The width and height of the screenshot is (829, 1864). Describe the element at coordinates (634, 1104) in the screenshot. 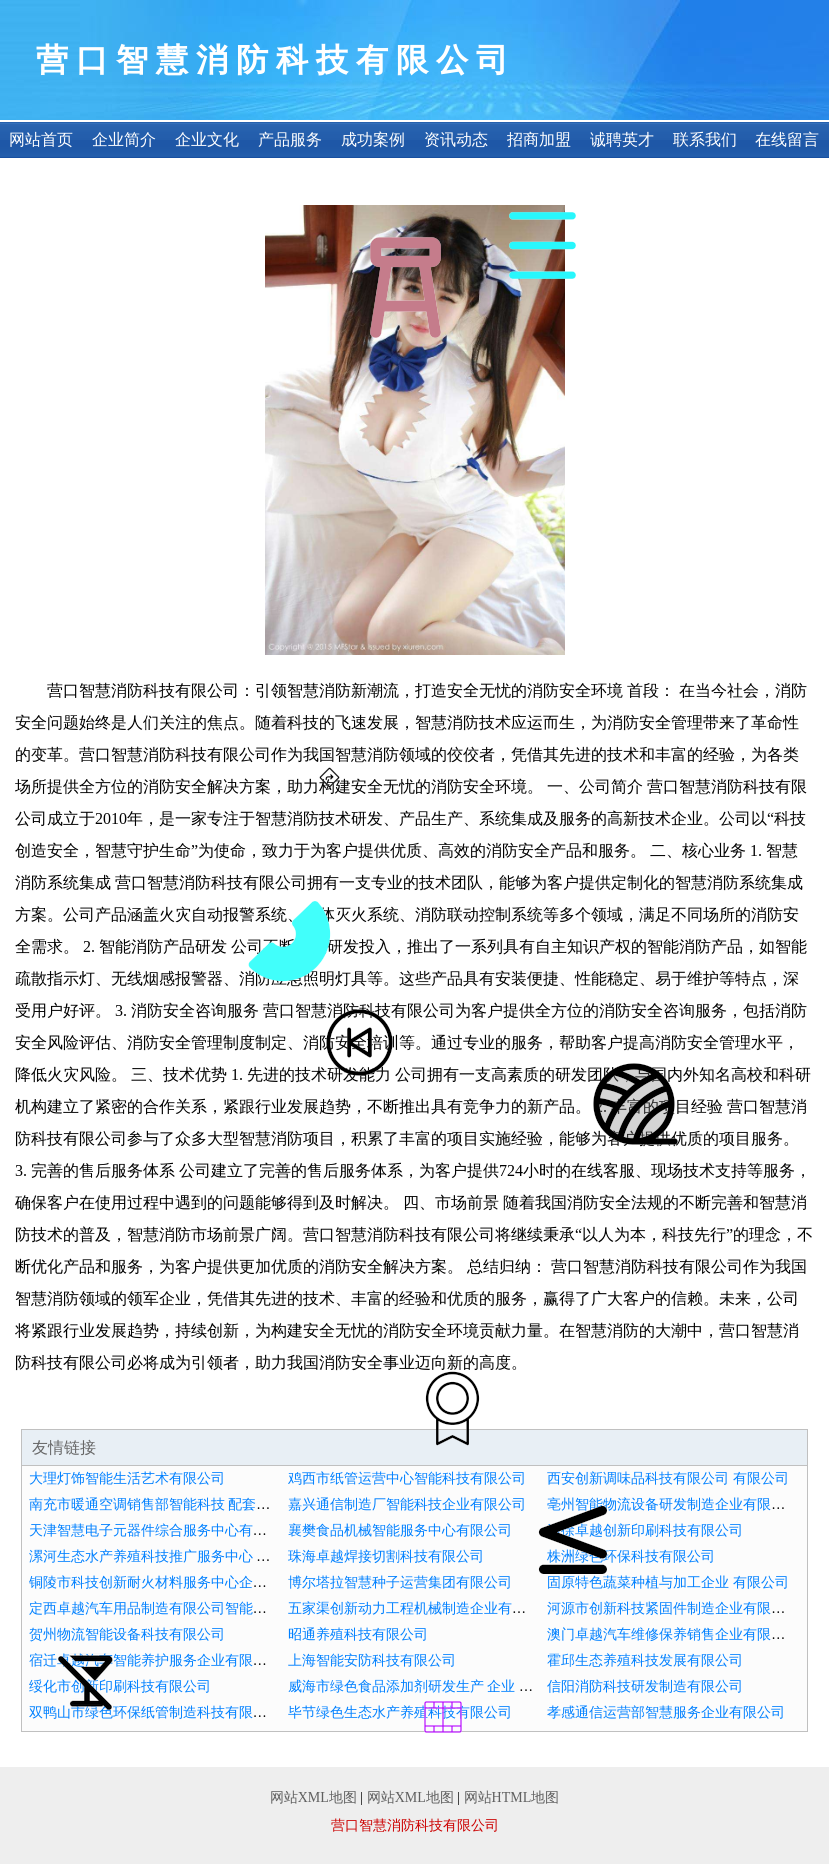

I see `craft or knitting-related feature` at that location.